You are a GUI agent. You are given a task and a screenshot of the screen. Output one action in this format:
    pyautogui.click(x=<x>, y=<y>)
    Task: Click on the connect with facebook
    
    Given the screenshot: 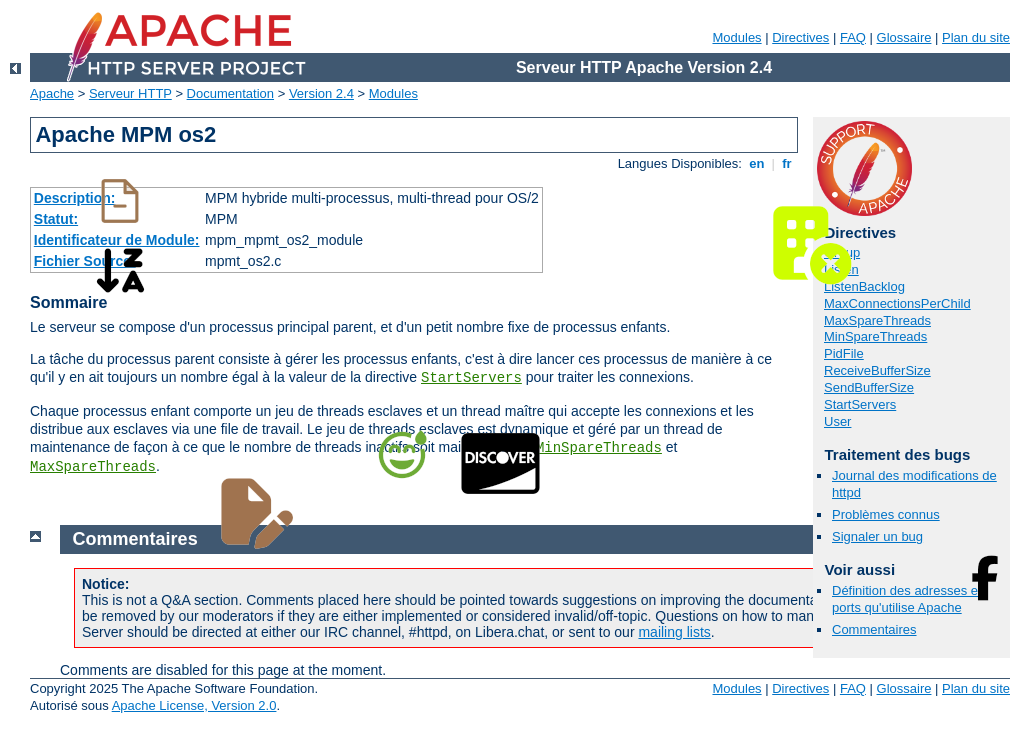 What is the action you would take?
    pyautogui.click(x=985, y=578)
    